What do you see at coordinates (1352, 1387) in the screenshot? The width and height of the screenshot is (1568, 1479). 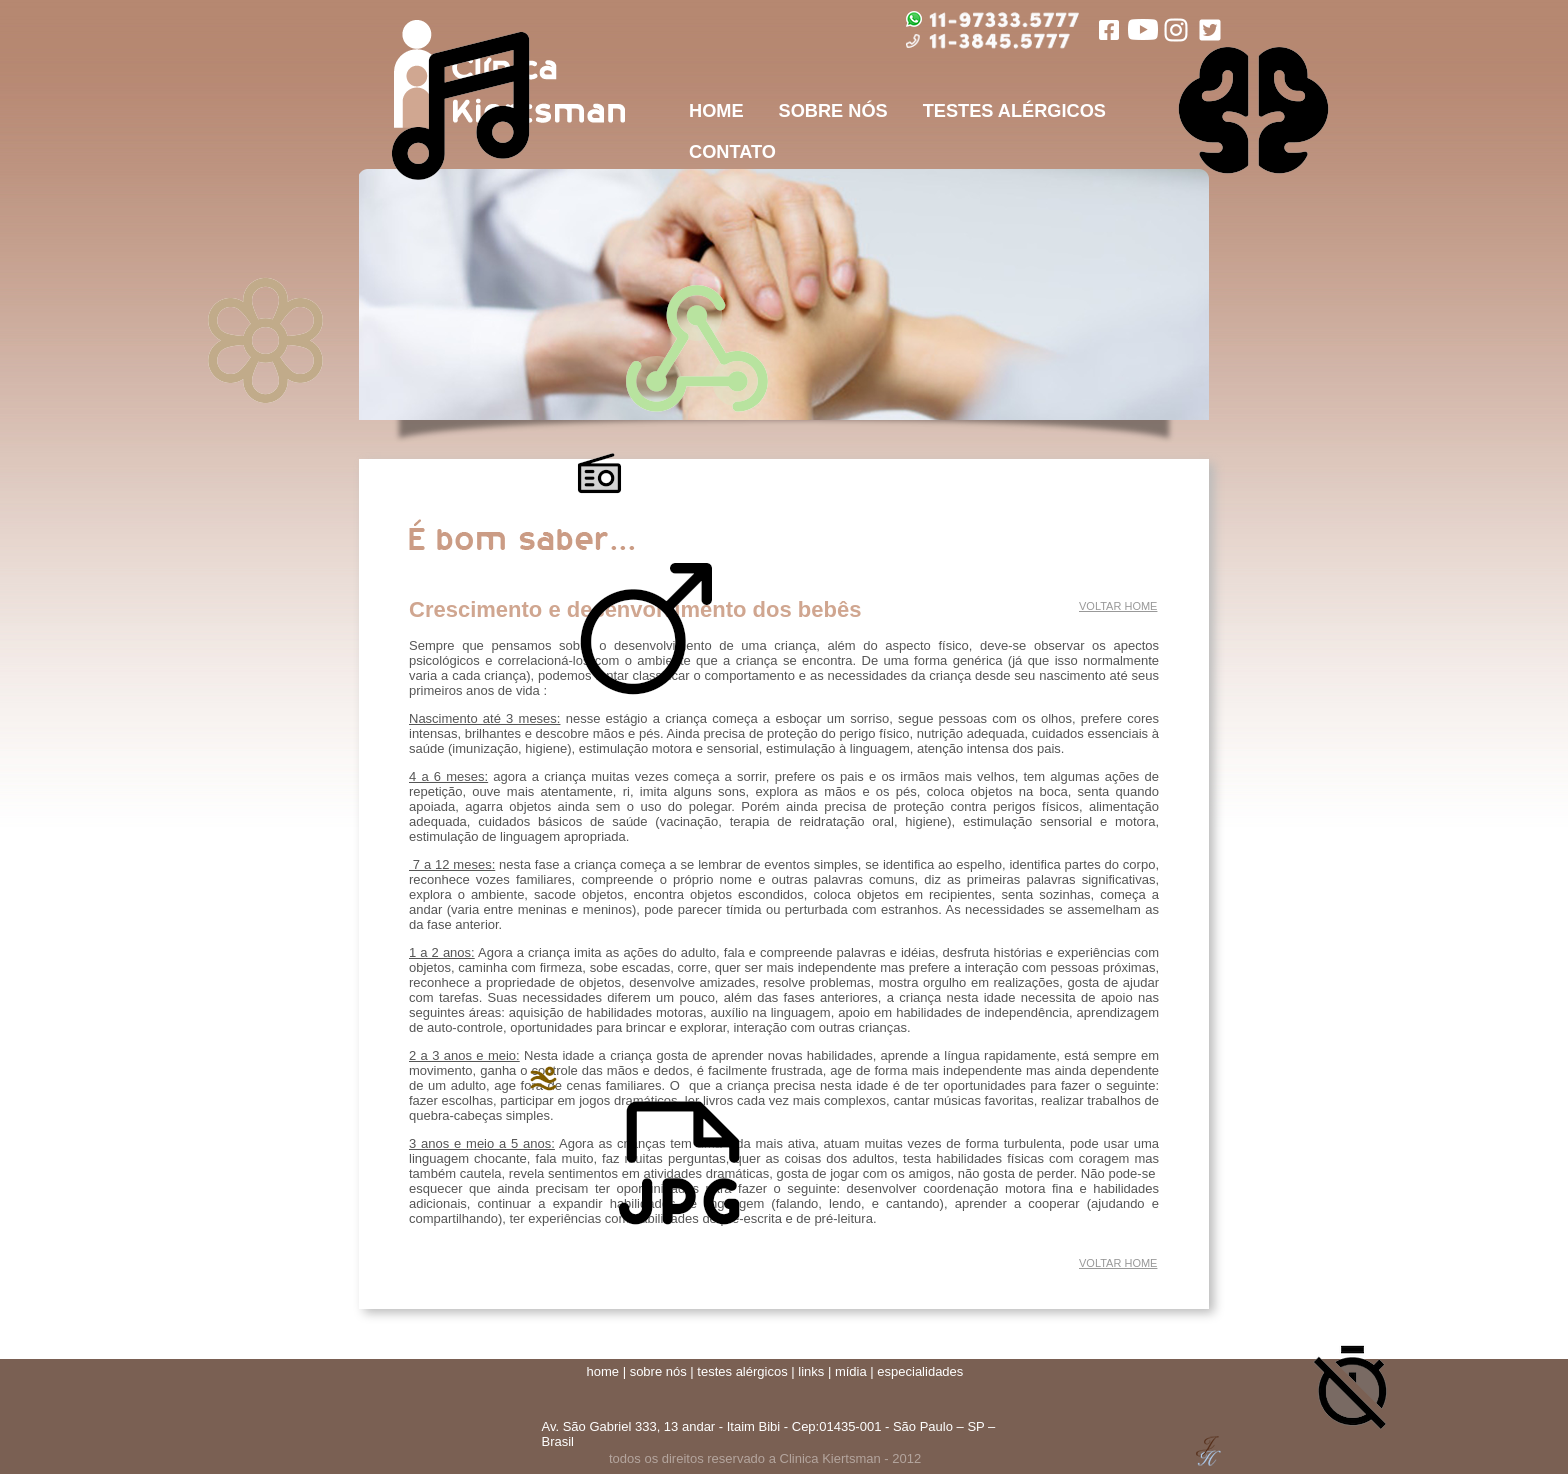 I see `timer is disabled or inactive` at bounding box center [1352, 1387].